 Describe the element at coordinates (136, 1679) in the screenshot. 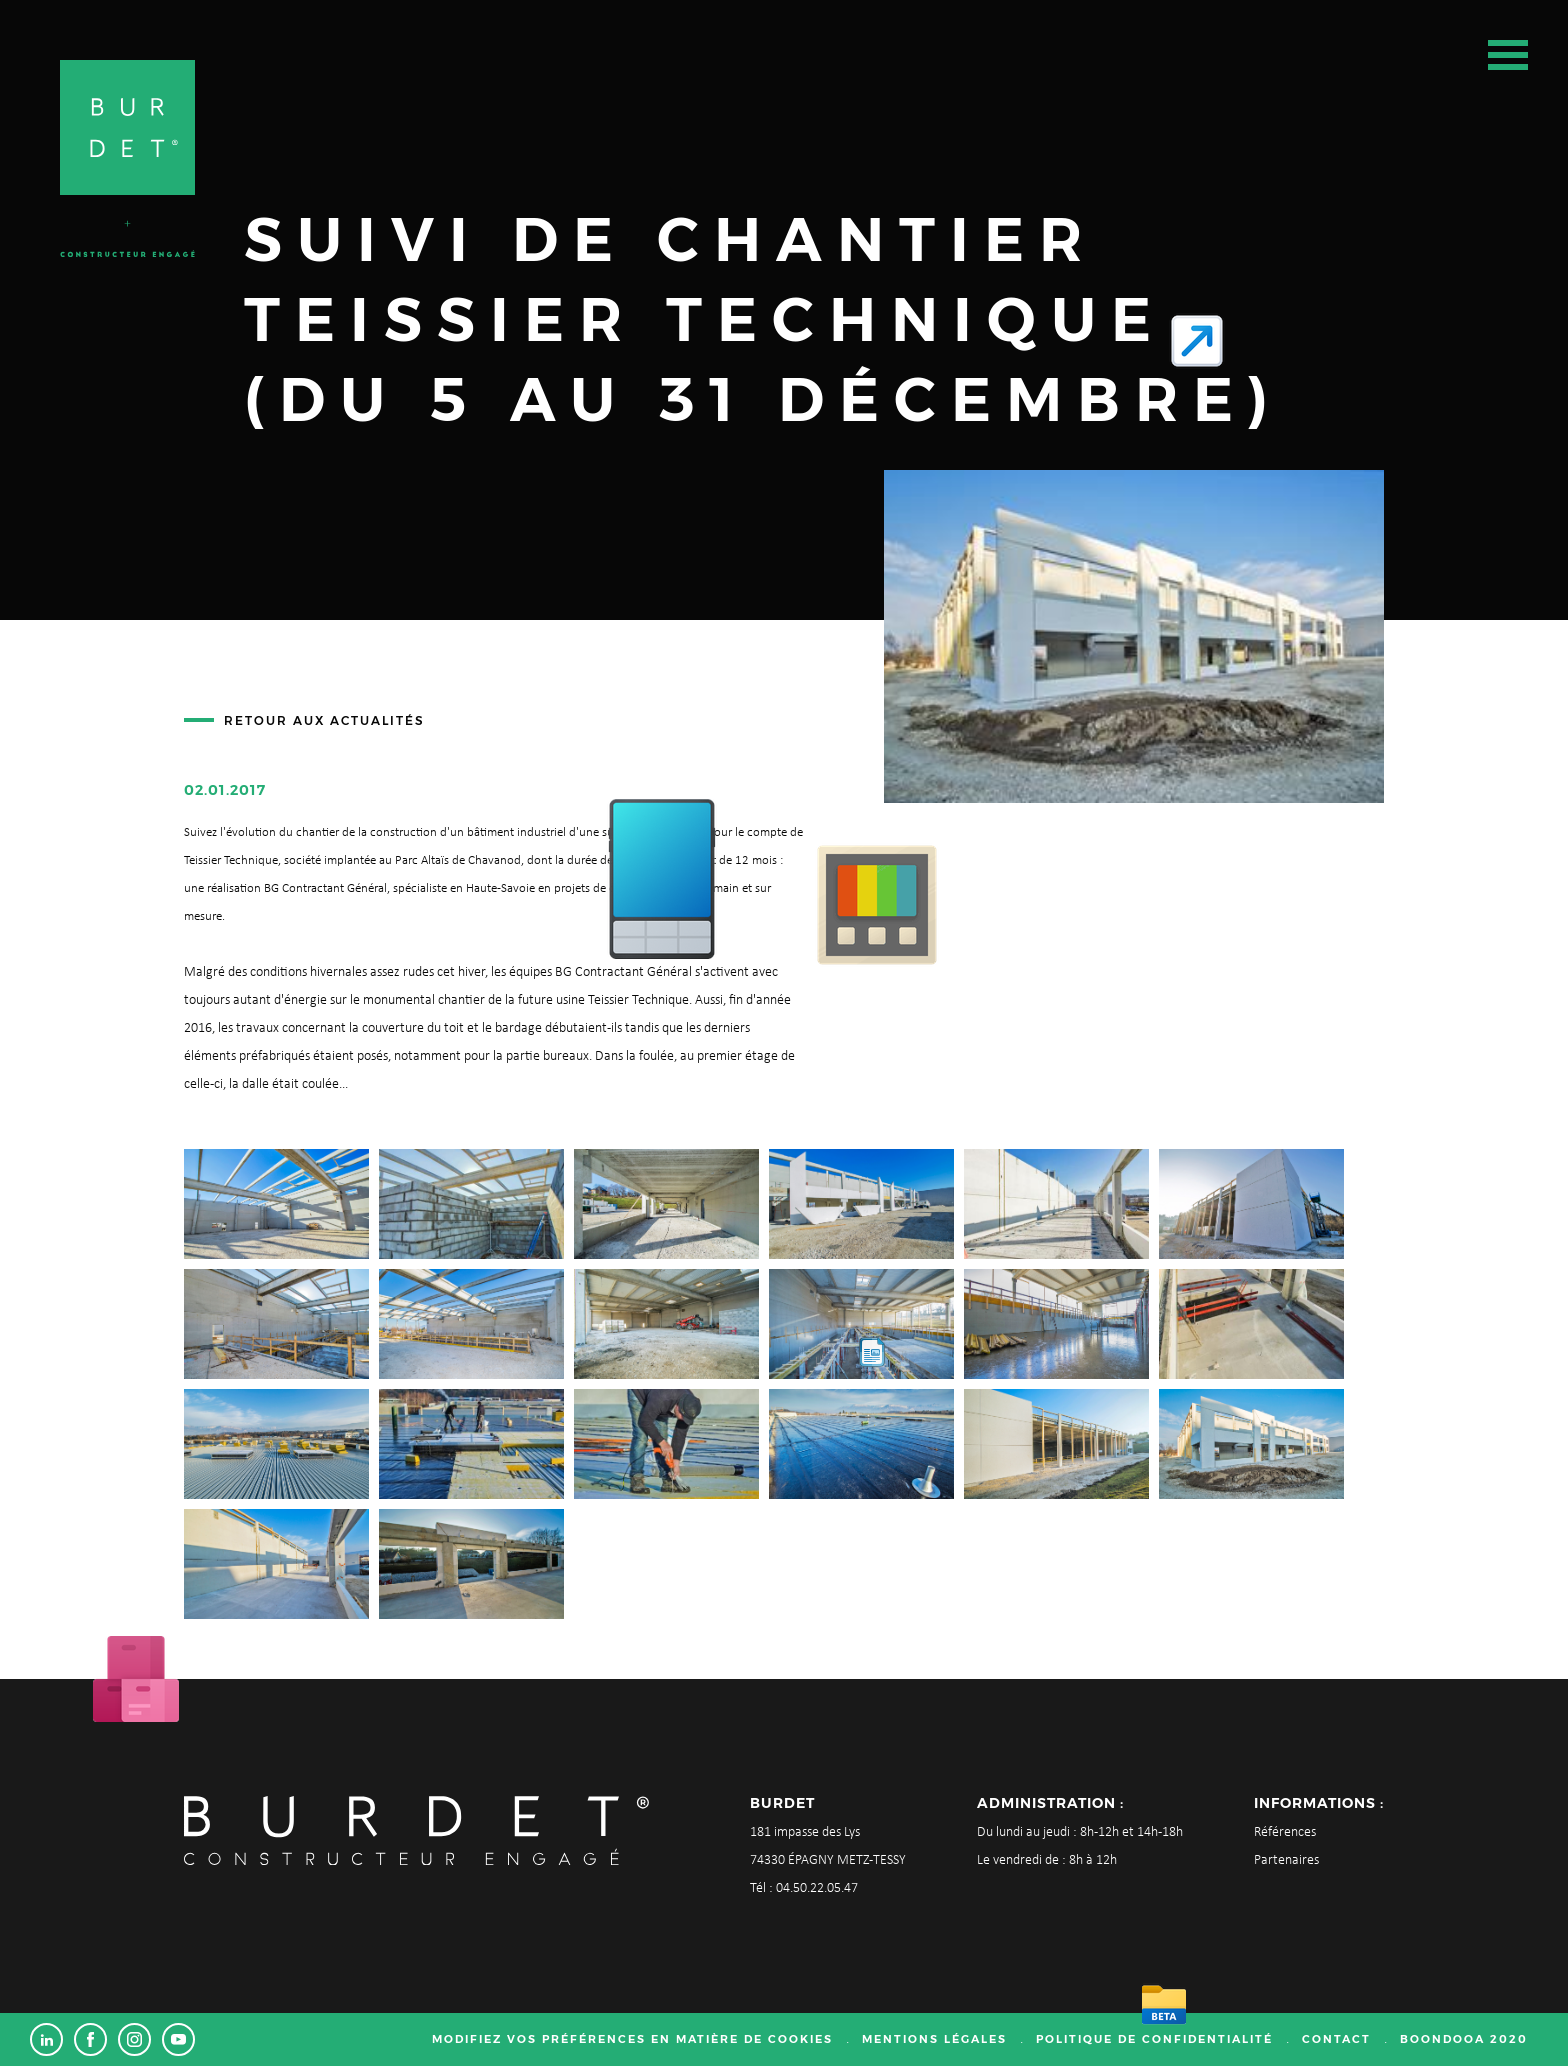

I see `open the artifacts app` at that location.